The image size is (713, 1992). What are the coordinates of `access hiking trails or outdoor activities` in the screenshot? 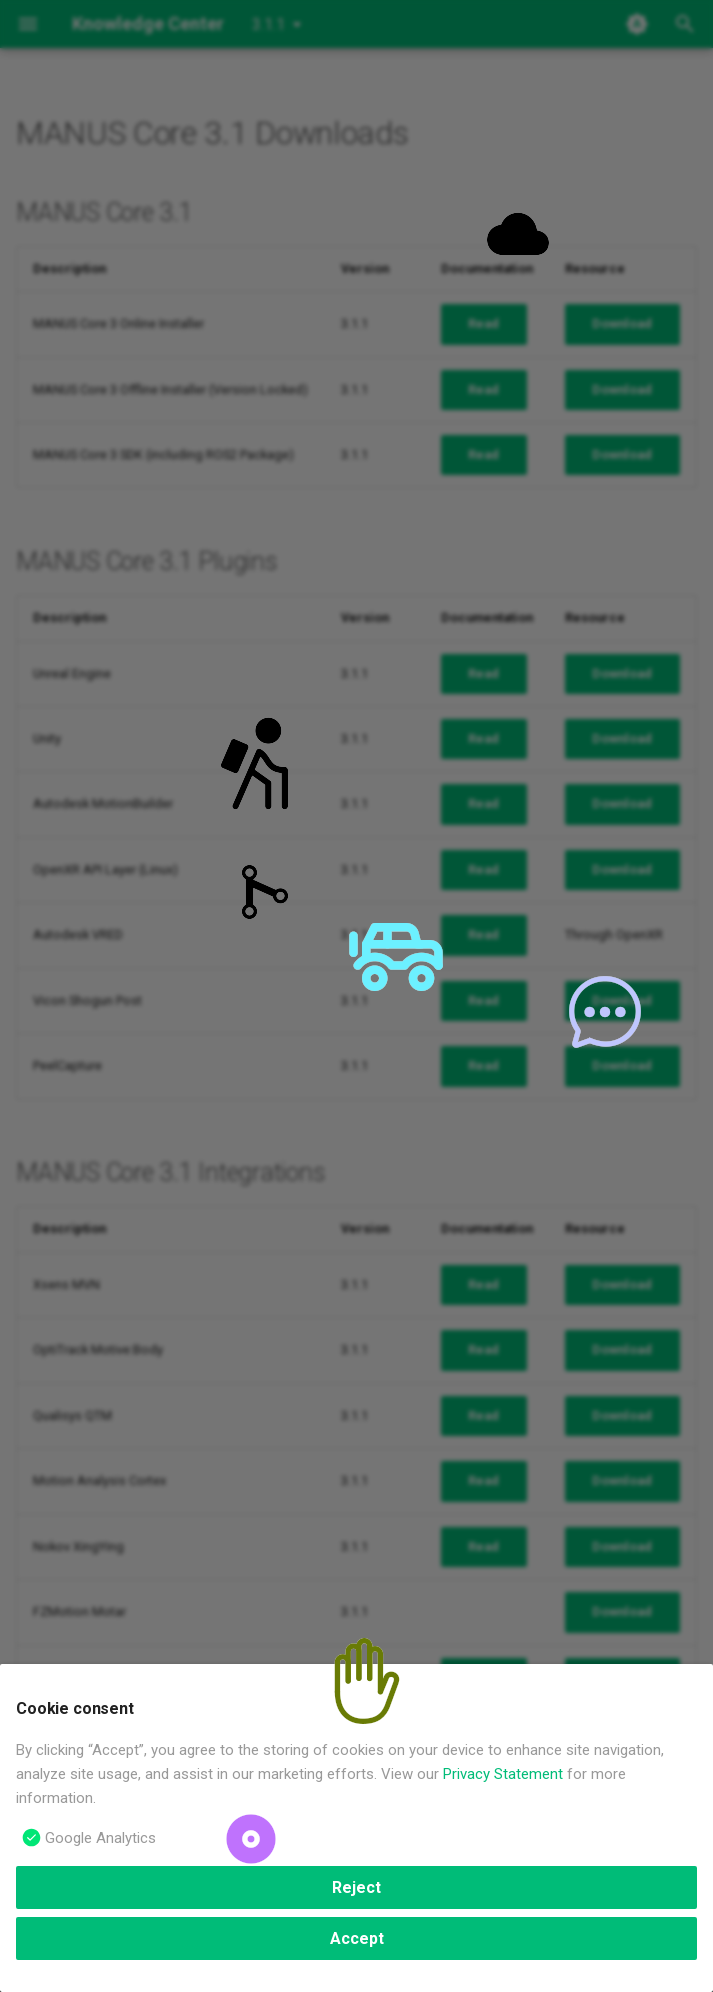 It's located at (258, 763).